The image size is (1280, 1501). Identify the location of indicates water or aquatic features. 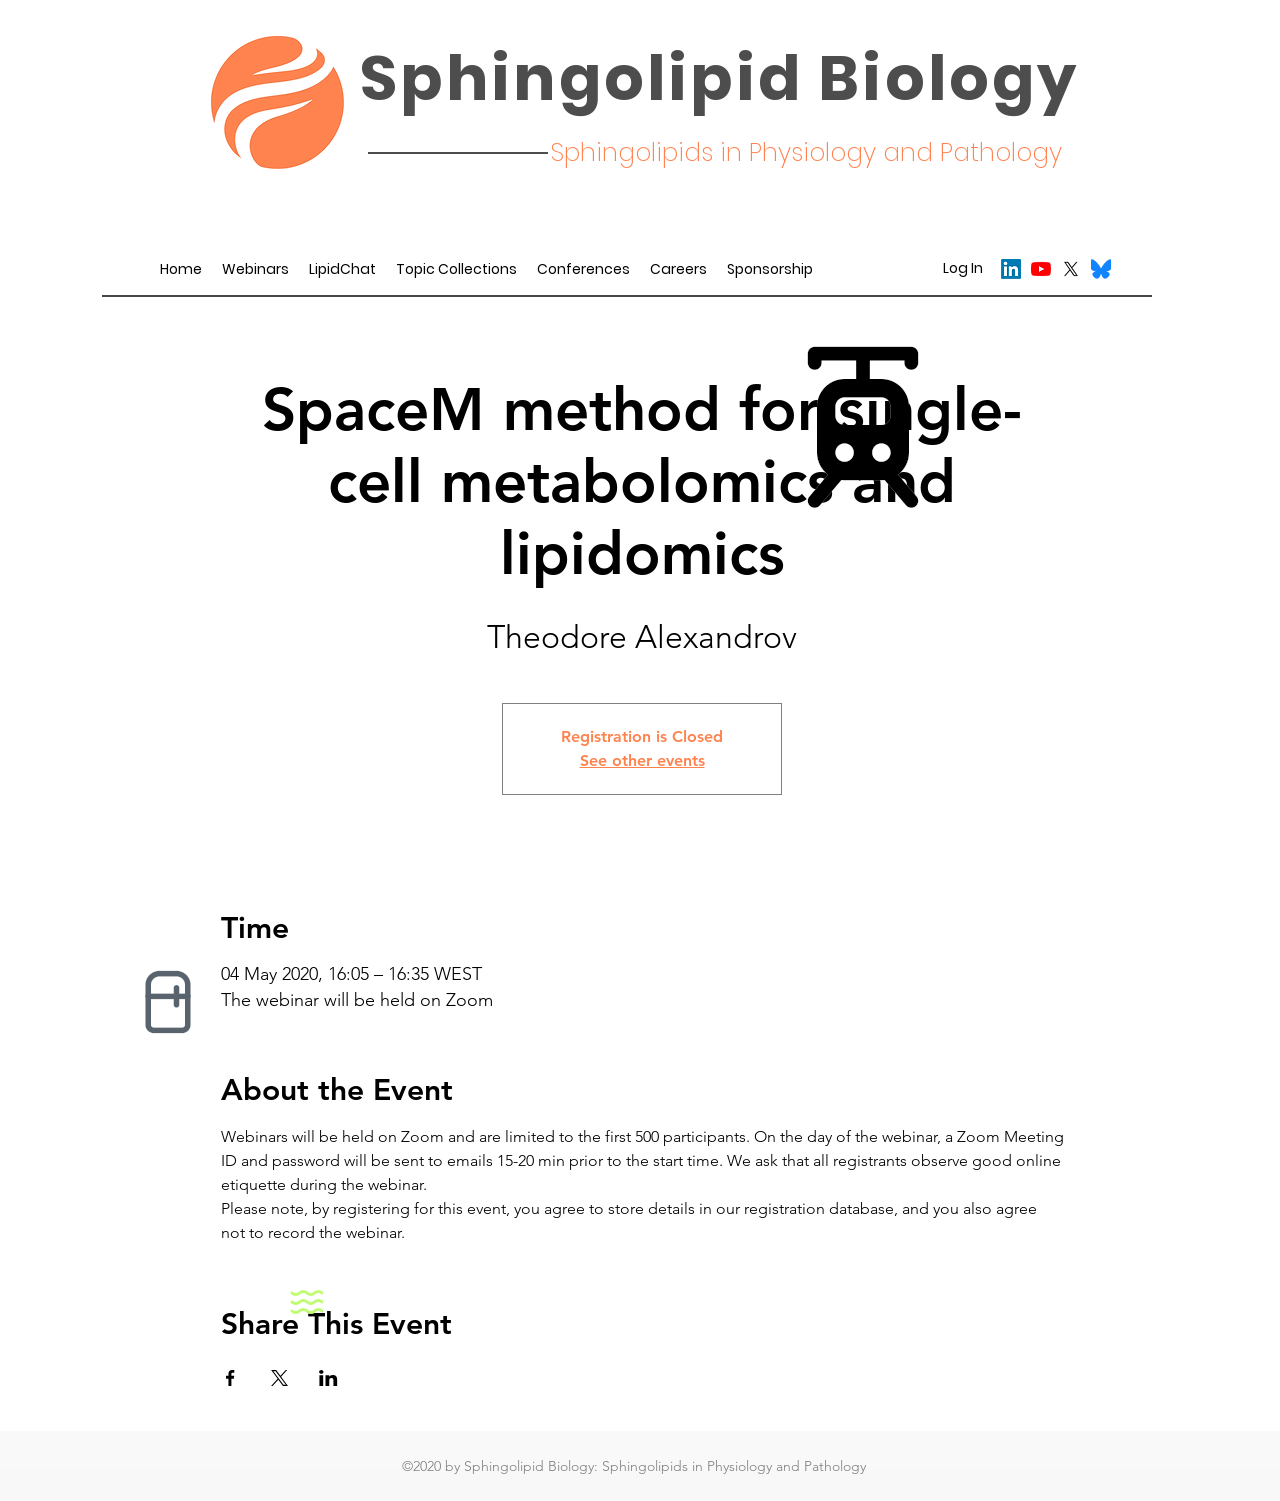
(307, 1302).